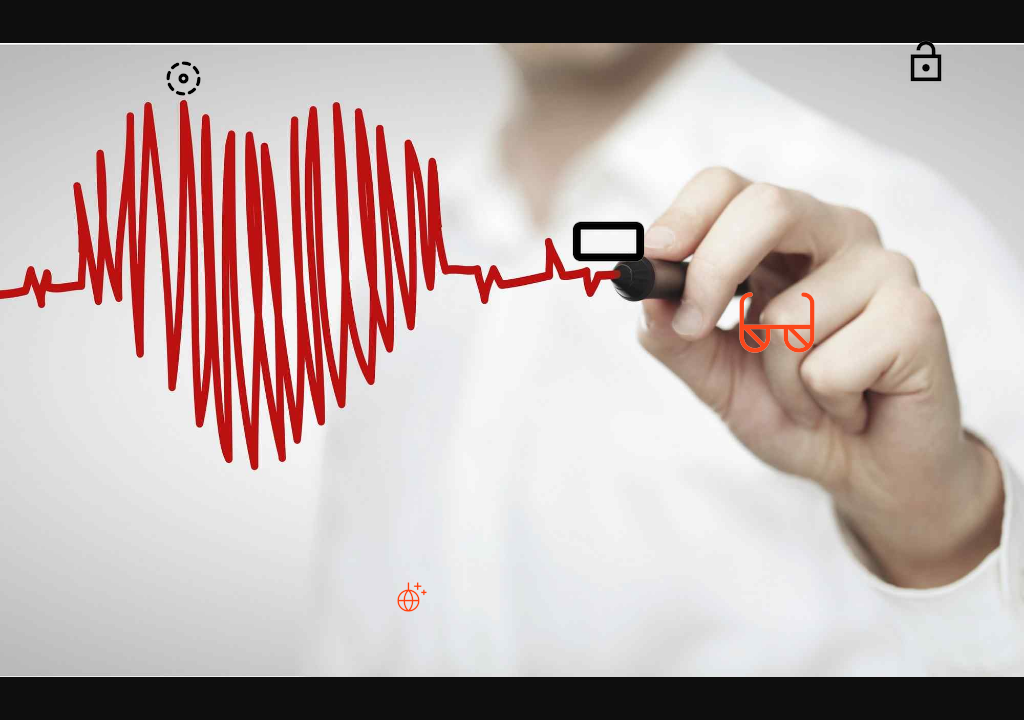  I want to click on toggle sunglasses or eyewear filter, so click(777, 324).